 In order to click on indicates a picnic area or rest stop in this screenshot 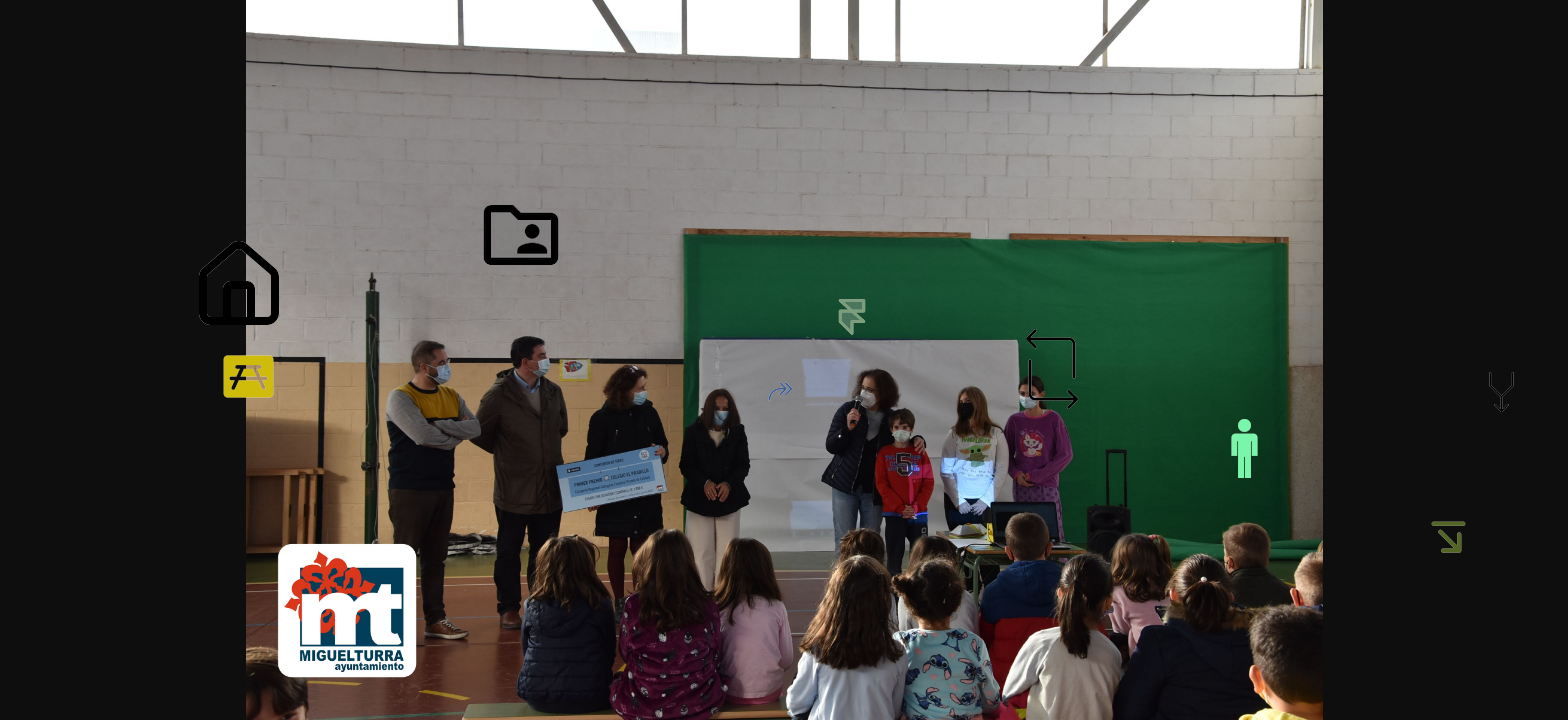, I will do `click(248, 376)`.